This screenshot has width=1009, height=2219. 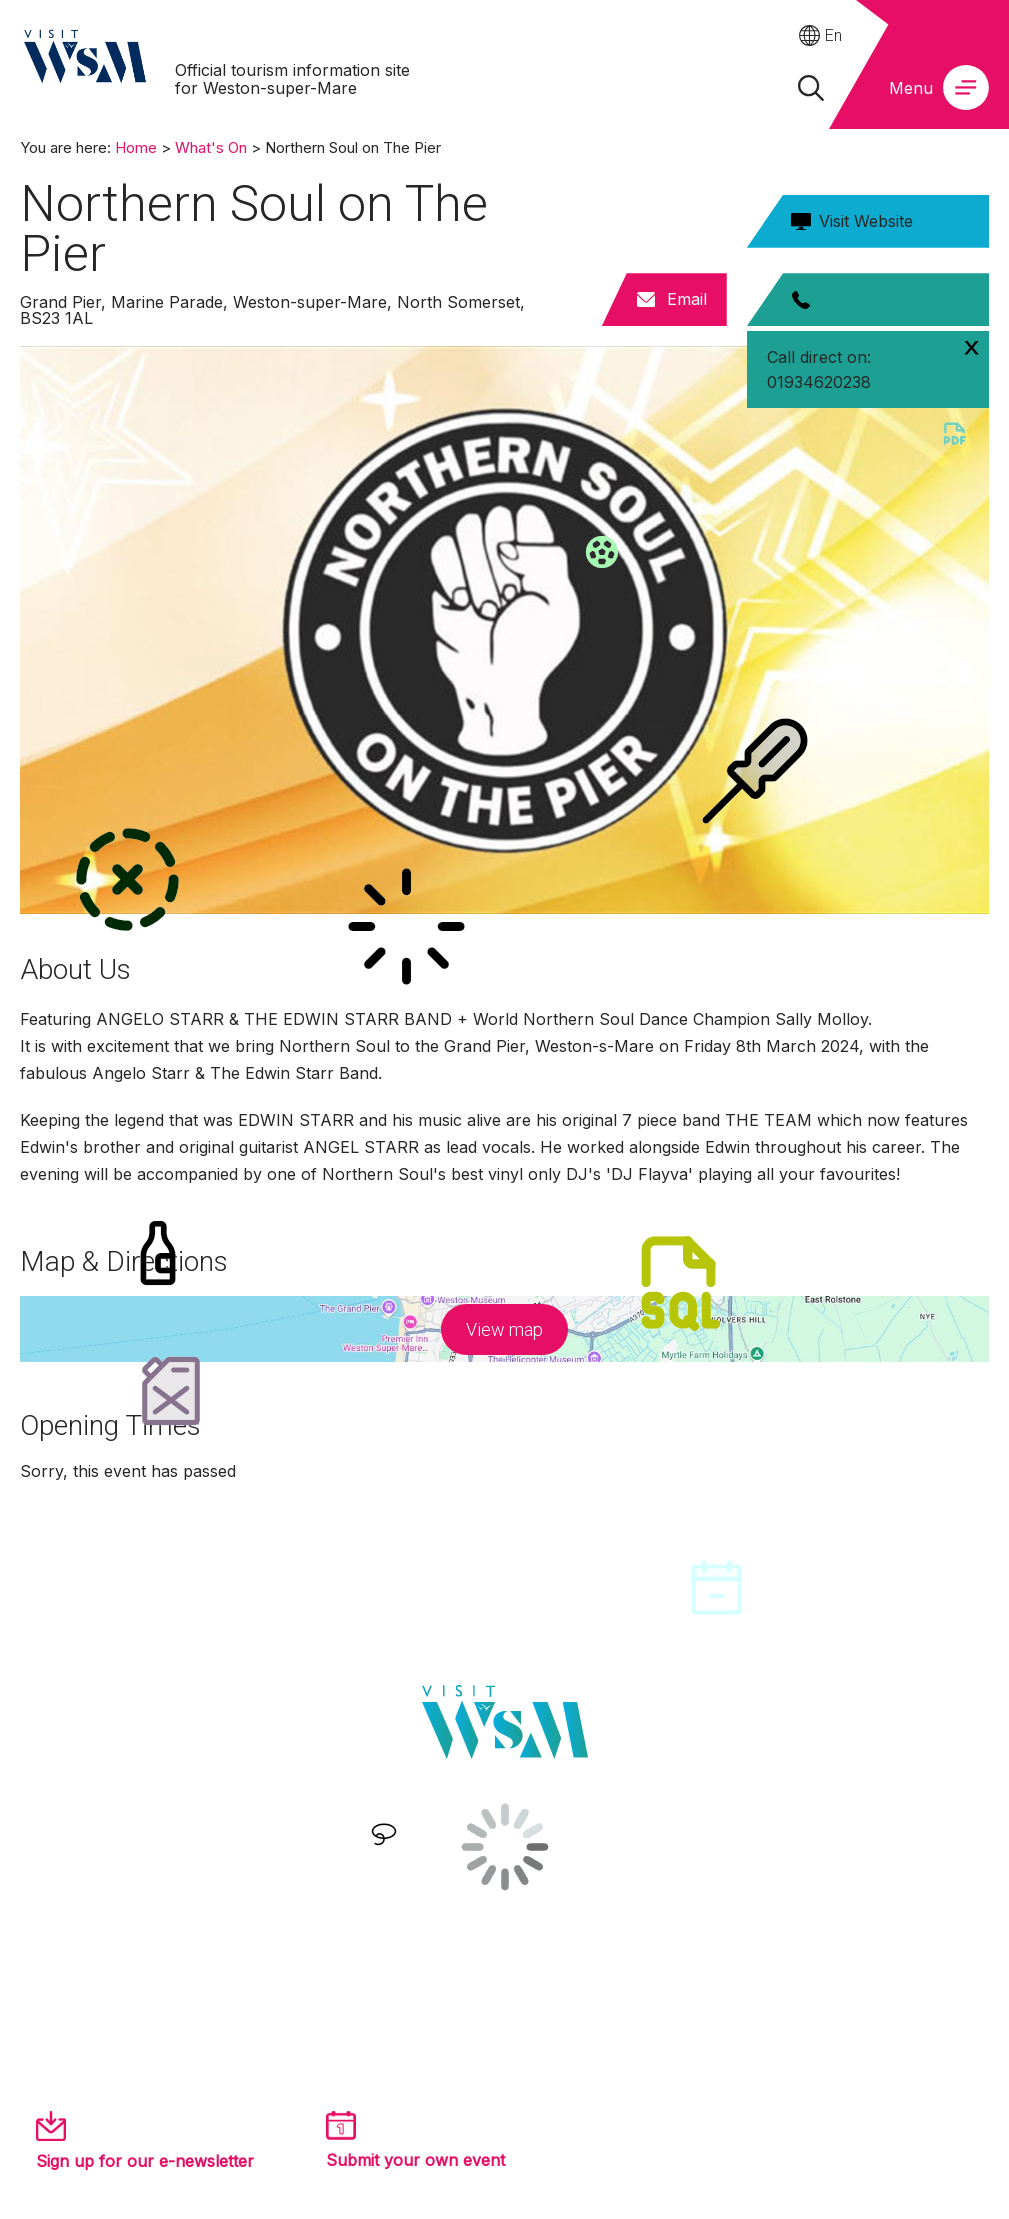 I want to click on access settings or configuration options, so click(x=755, y=771).